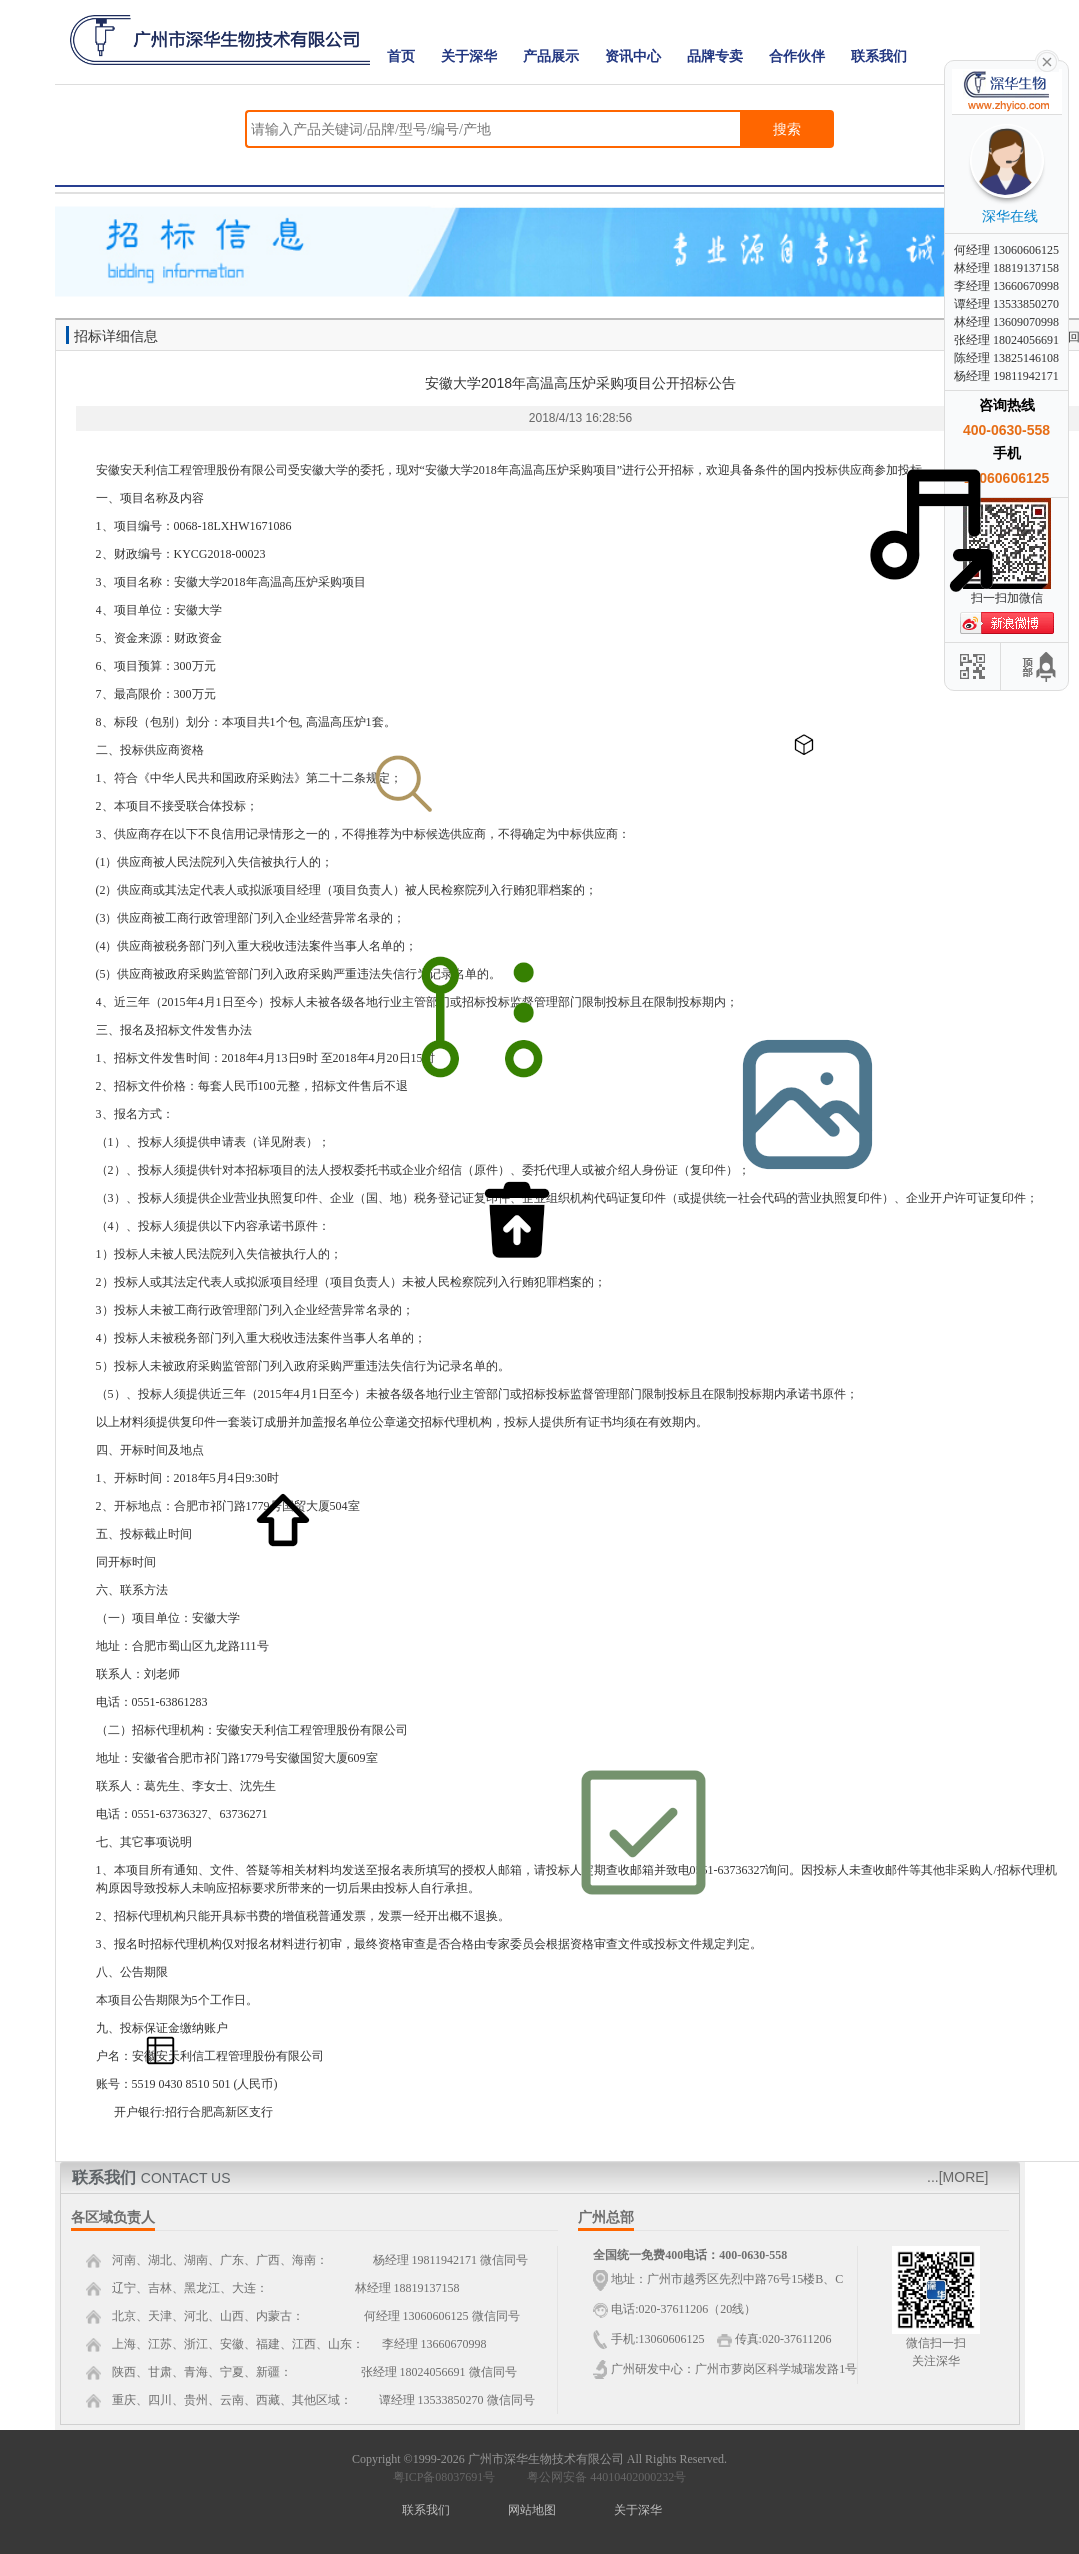 The image size is (1079, 2554). Describe the element at coordinates (517, 1221) in the screenshot. I see `restore item from trash` at that location.